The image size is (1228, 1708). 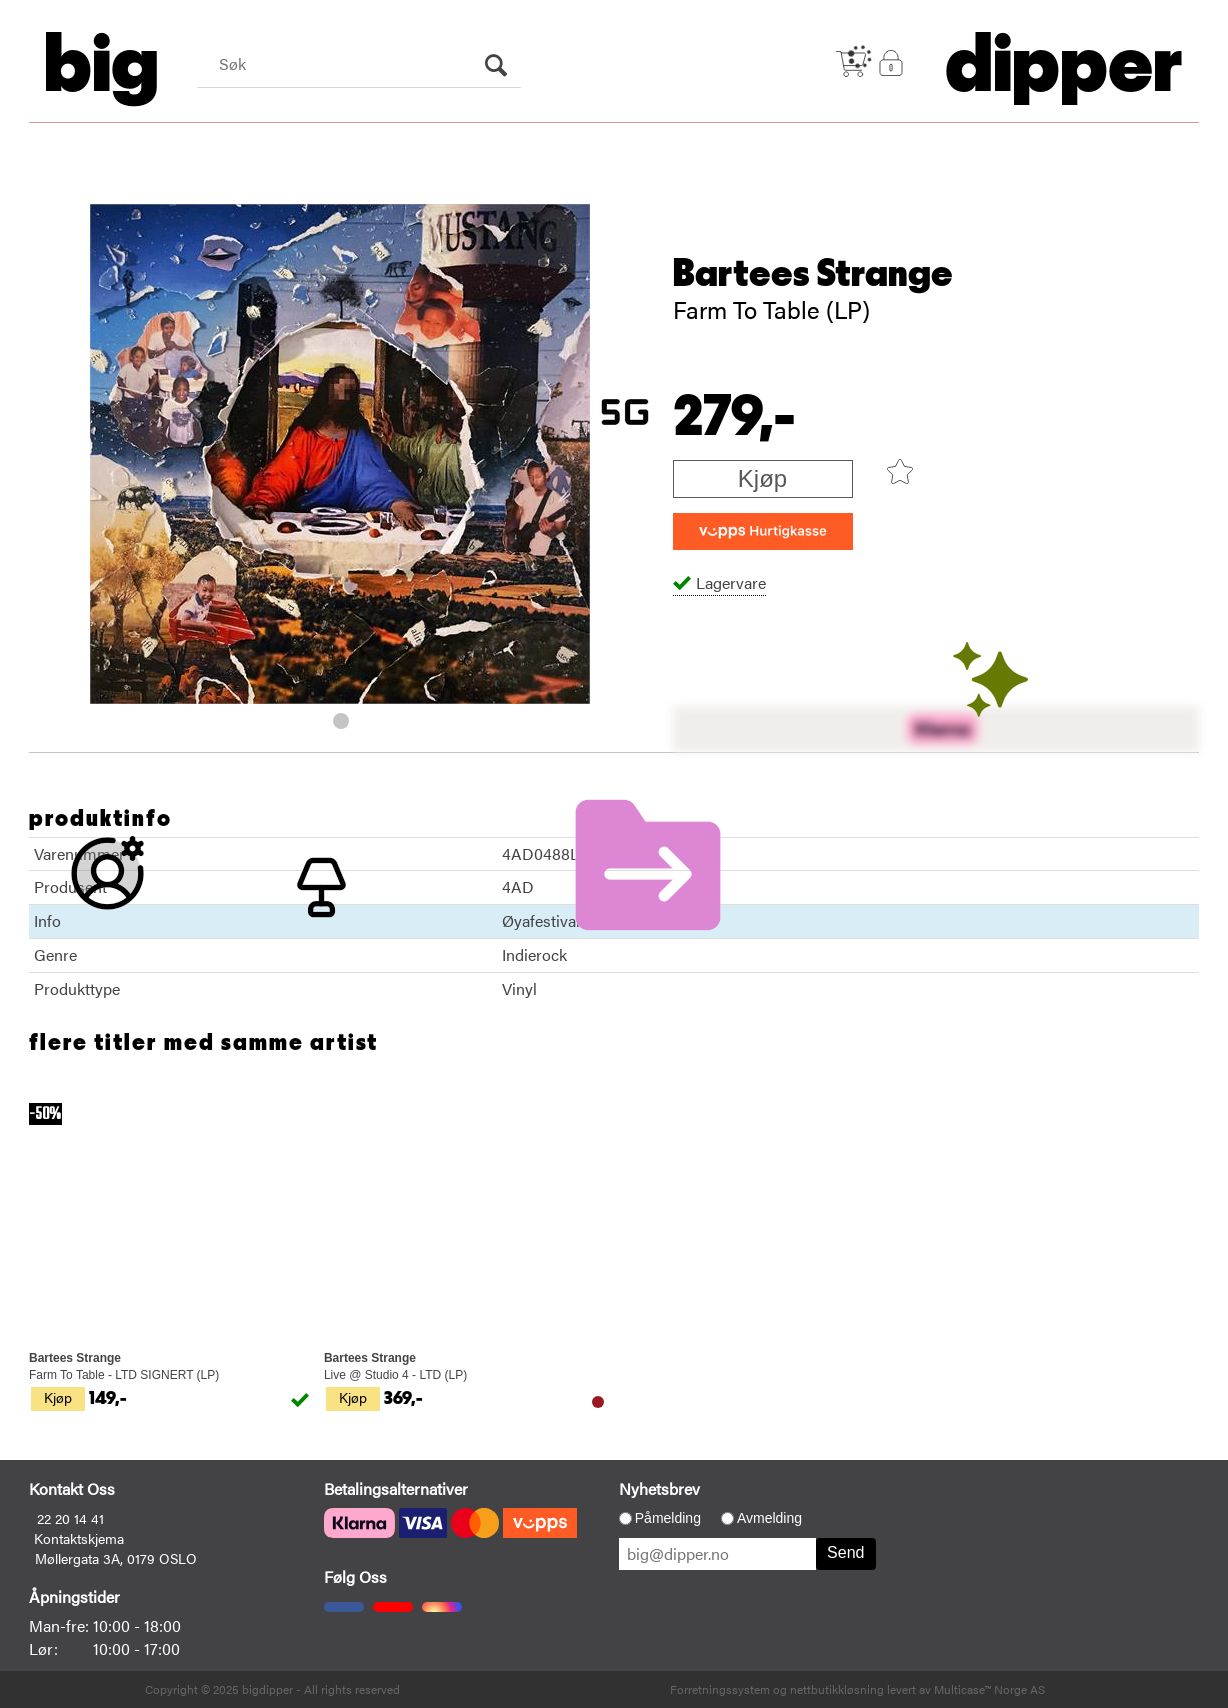 What do you see at coordinates (107, 873) in the screenshot?
I see `access user profile settings` at bounding box center [107, 873].